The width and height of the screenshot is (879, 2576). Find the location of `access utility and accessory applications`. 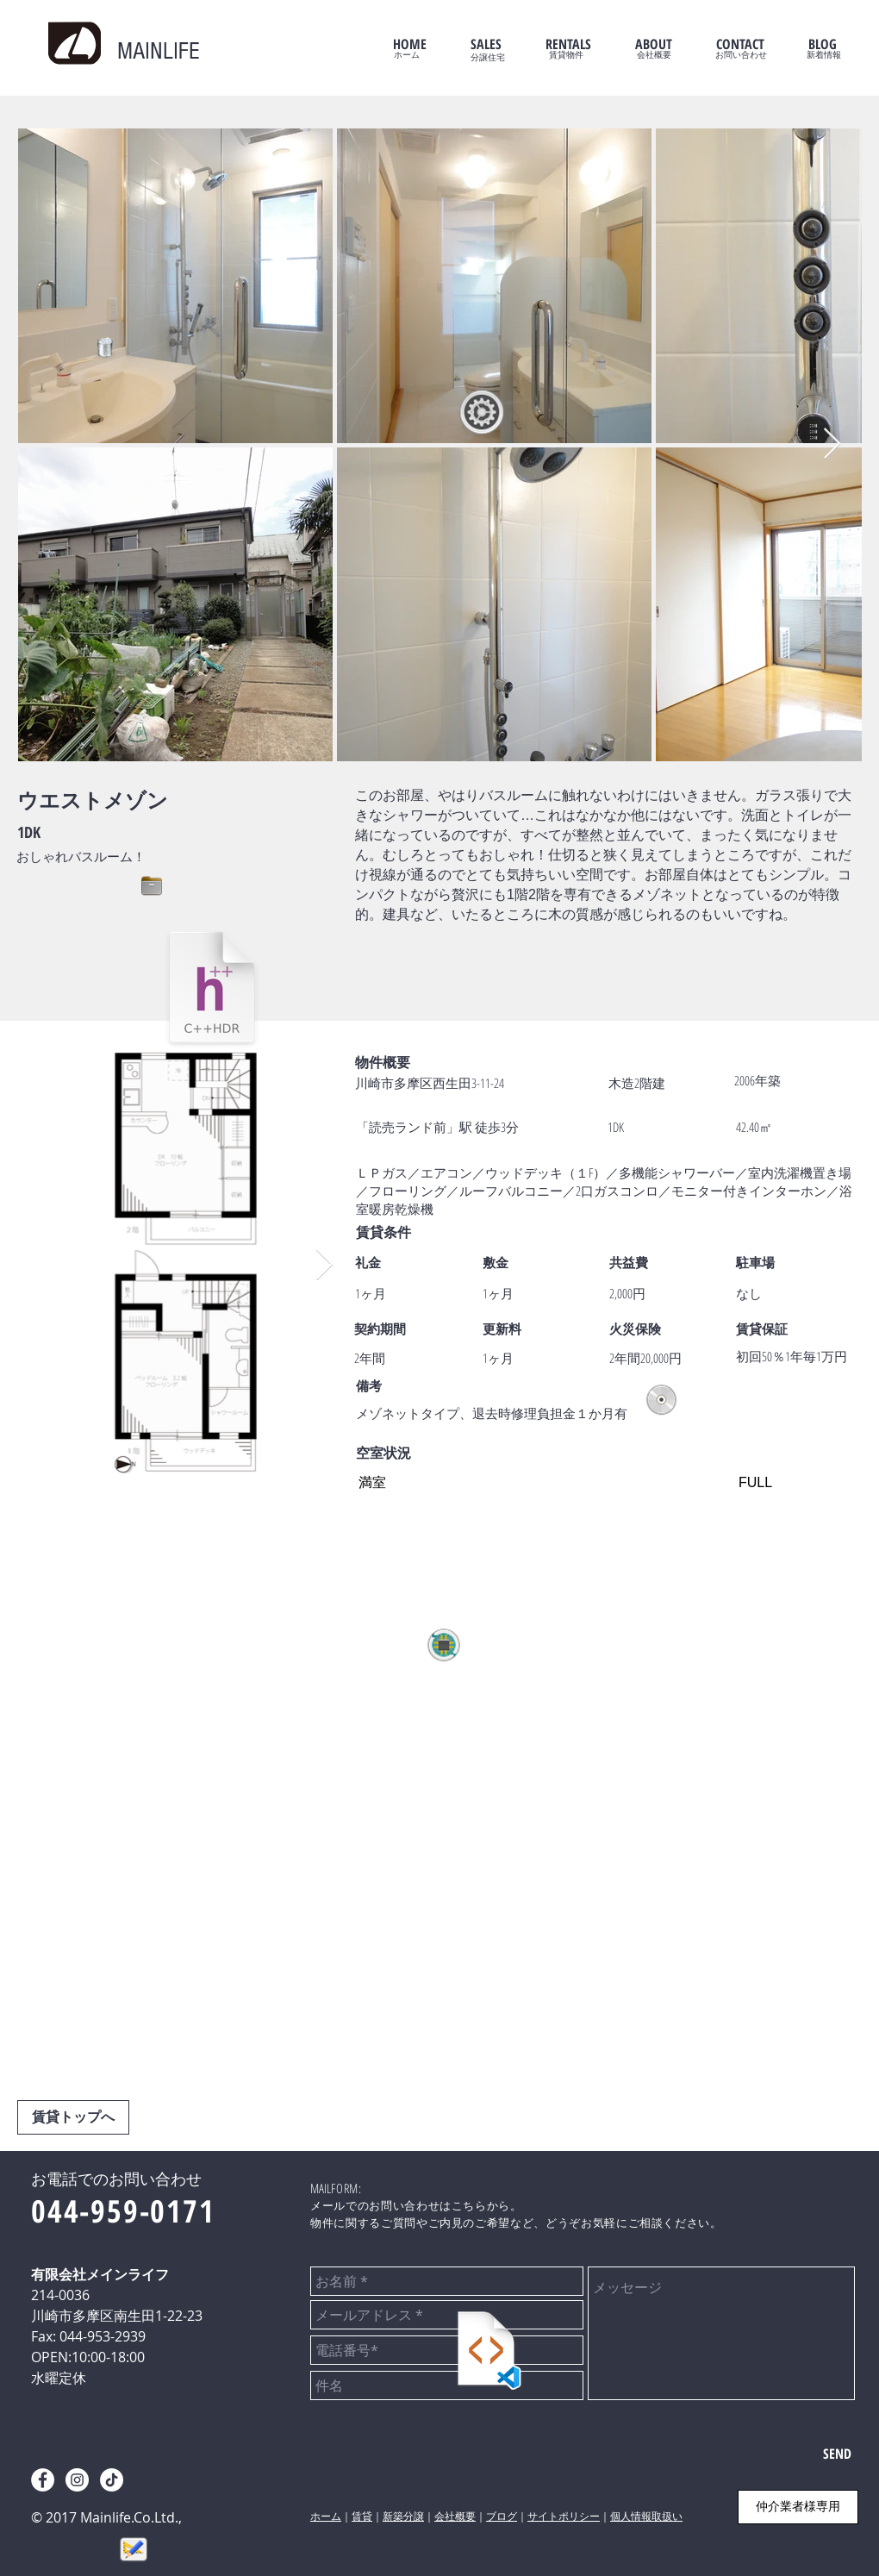

access utility and accessory applications is located at coordinates (134, 2549).